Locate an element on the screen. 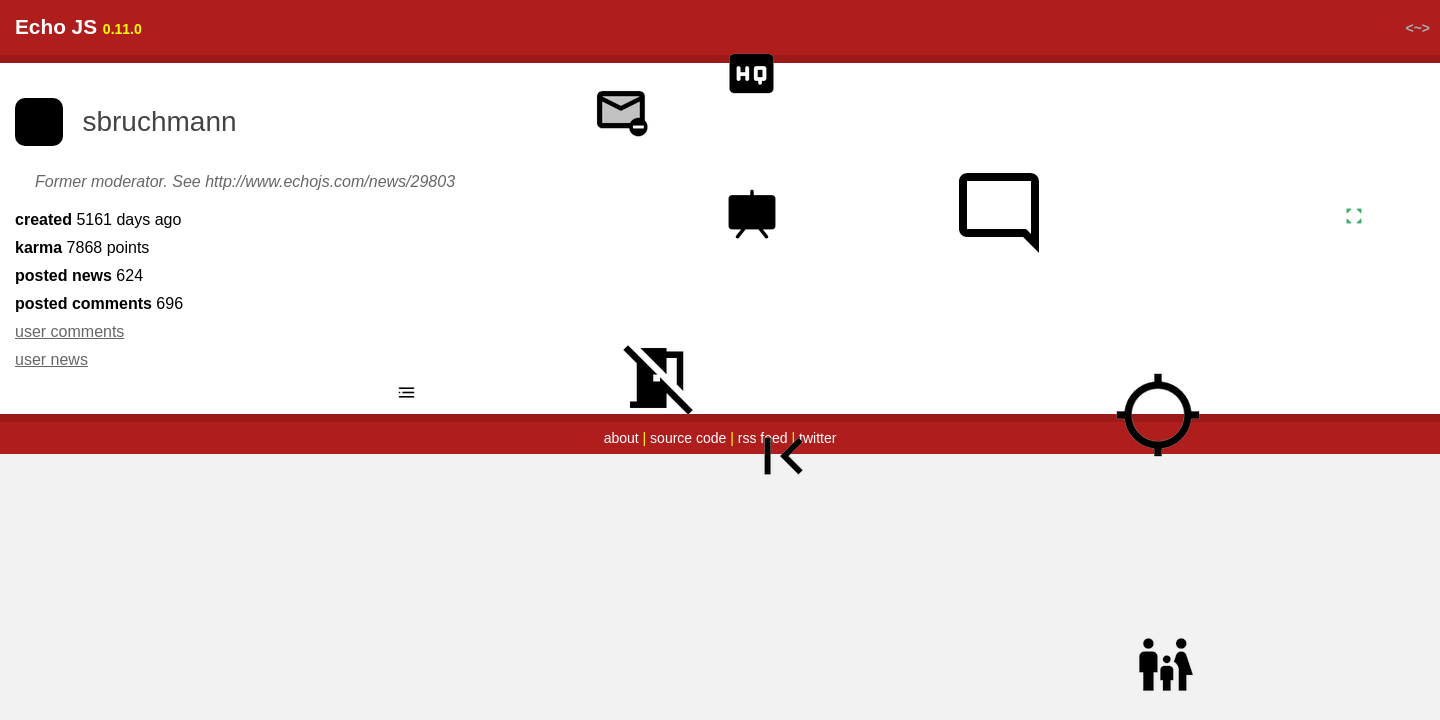 Image resolution: width=1440 pixels, height=720 pixels. expand to fullscreen mode is located at coordinates (1354, 216).